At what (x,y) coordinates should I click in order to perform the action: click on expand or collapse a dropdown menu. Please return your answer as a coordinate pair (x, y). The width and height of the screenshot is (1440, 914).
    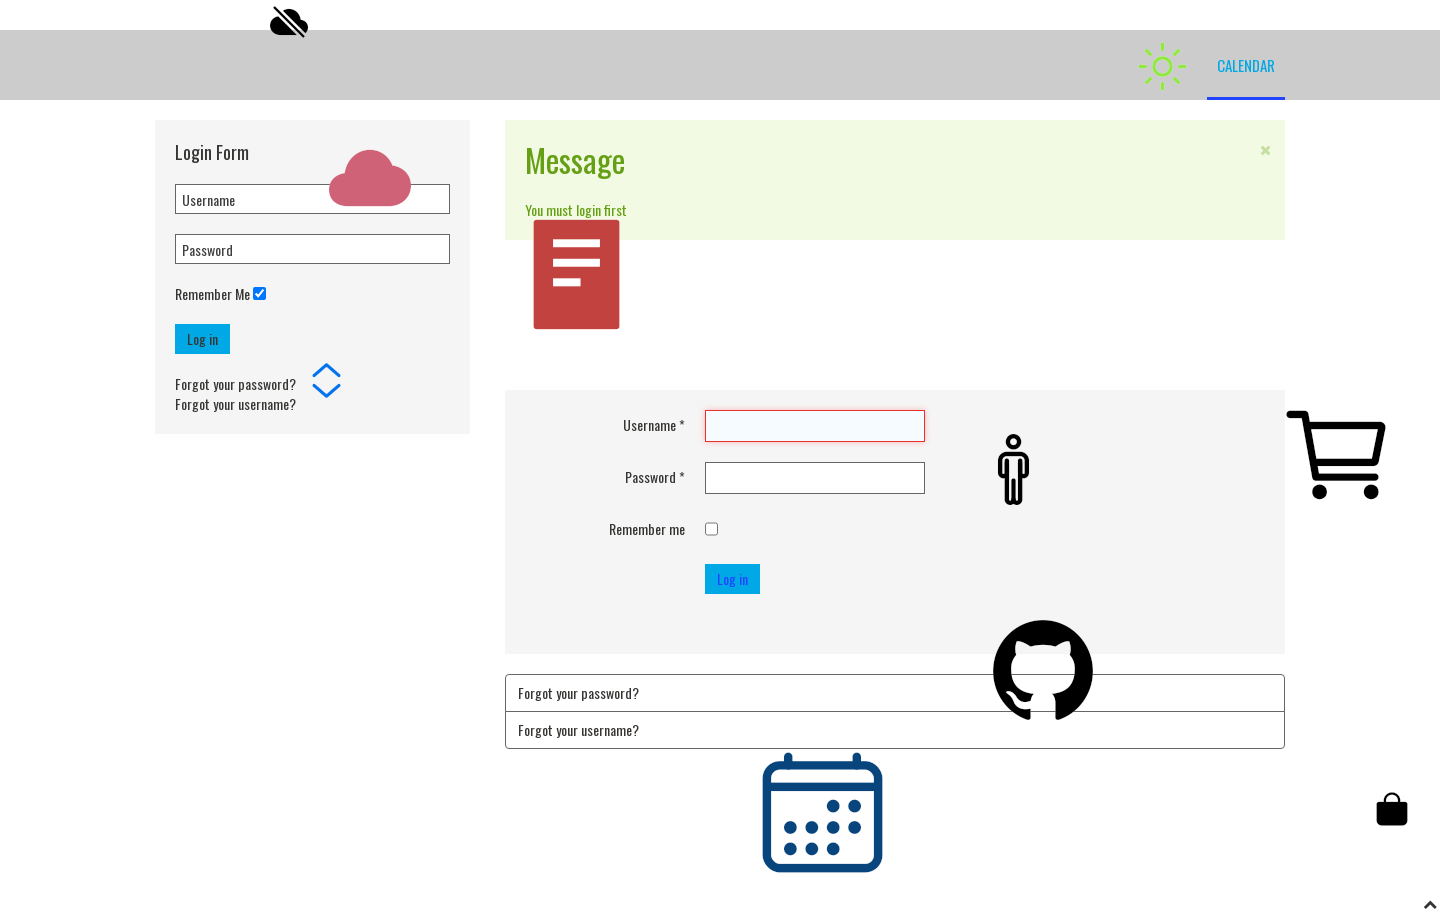
    Looking at the image, I should click on (326, 380).